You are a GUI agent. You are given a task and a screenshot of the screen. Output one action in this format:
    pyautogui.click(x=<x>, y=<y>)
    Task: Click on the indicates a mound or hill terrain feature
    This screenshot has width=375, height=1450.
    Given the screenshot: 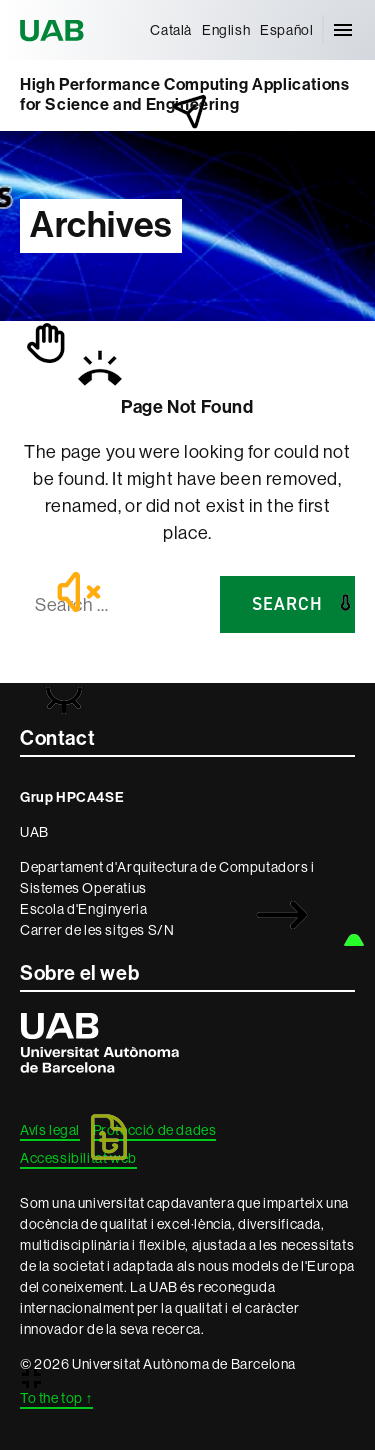 What is the action you would take?
    pyautogui.click(x=354, y=940)
    